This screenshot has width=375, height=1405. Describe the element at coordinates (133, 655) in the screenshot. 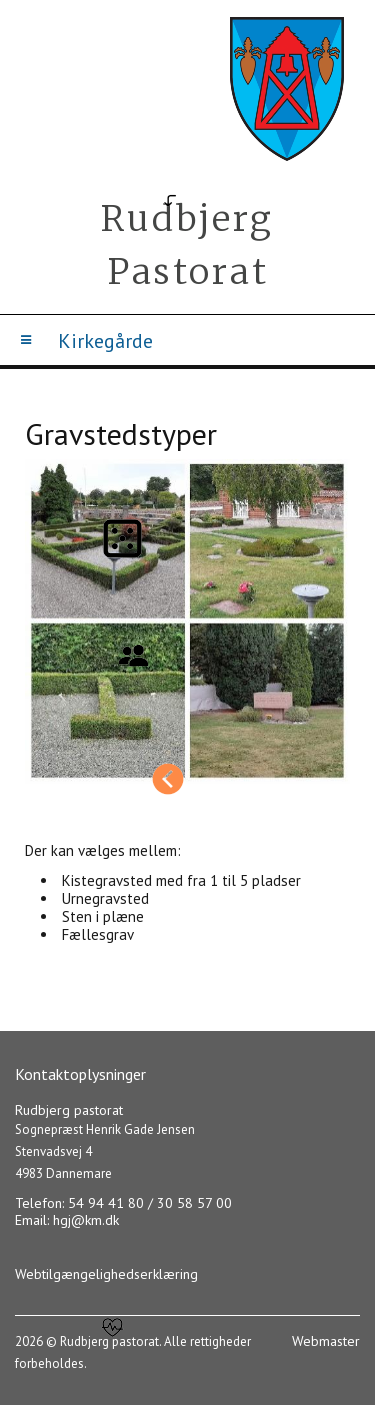

I see `view contacts or people list` at that location.